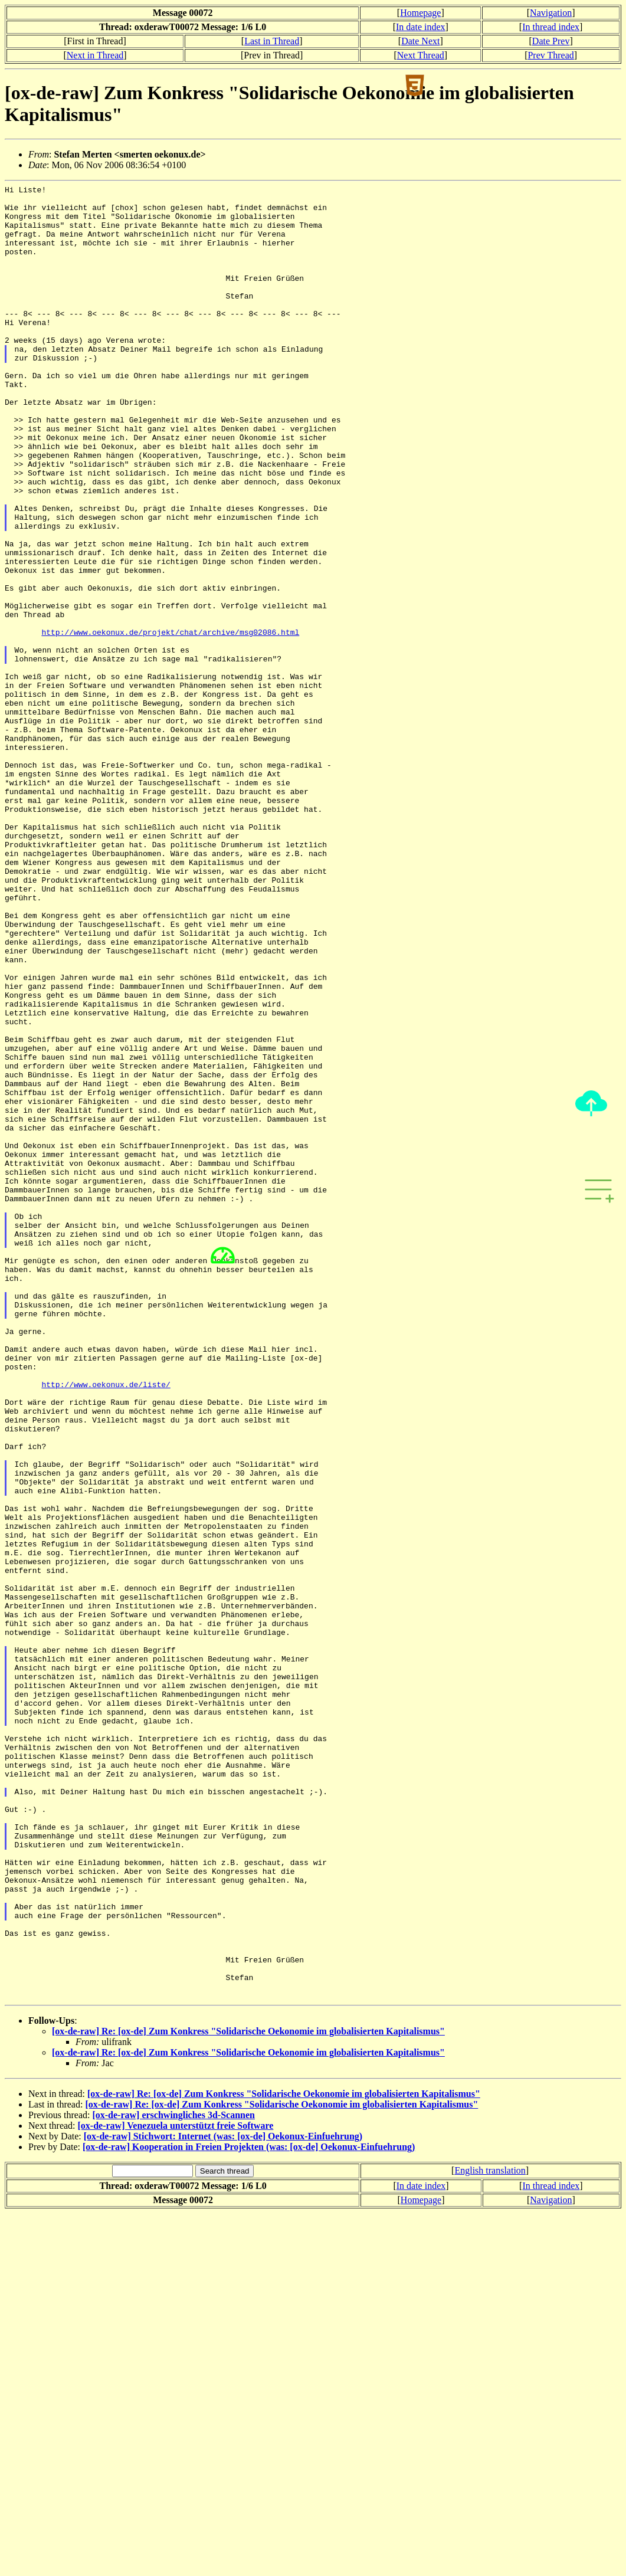  What do you see at coordinates (222, 1256) in the screenshot?
I see `view performance metrics or speed` at bounding box center [222, 1256].